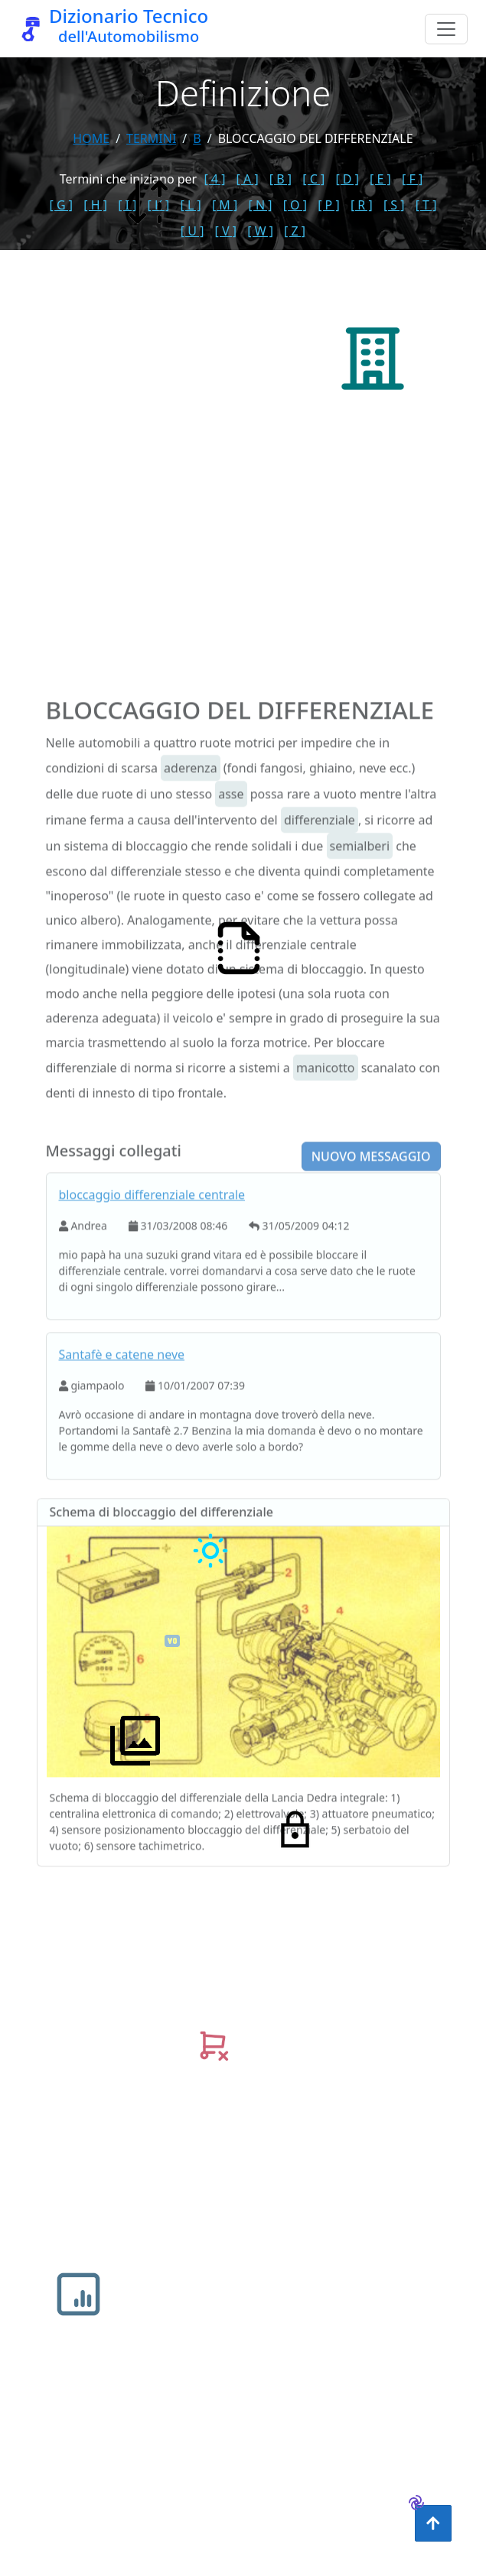  I want to click on view photo collections or albums, so click(135, 1740).